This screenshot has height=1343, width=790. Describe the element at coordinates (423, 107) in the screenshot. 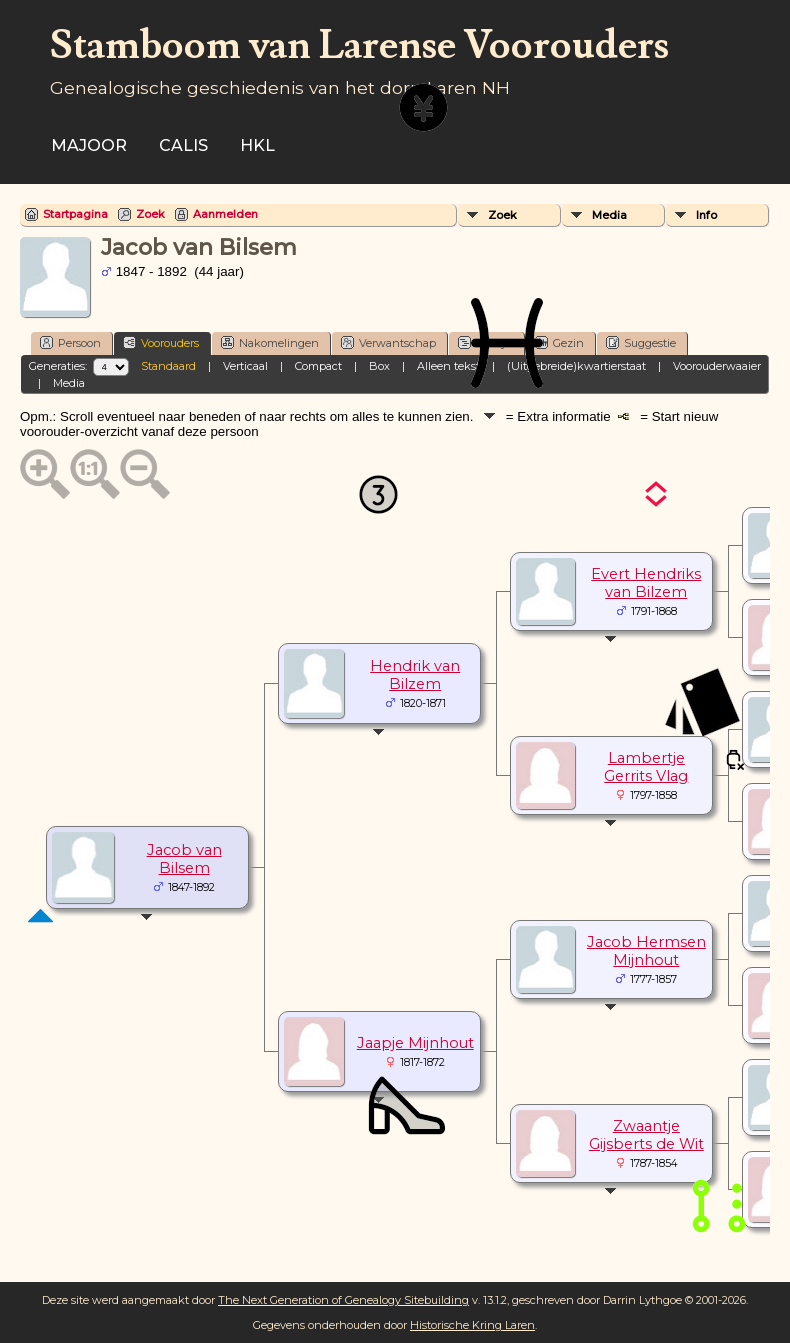

I see `view balance in japanese yen` at that location.